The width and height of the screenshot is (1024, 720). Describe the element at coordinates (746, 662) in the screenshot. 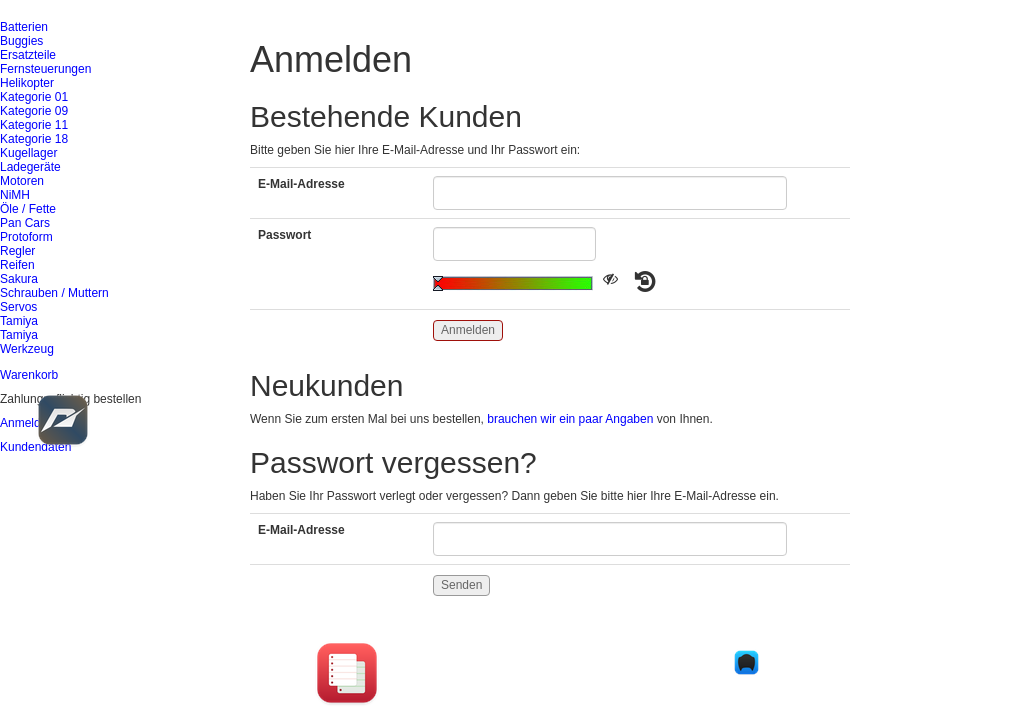

I see `launch redream dreamcast emulator` at that location.